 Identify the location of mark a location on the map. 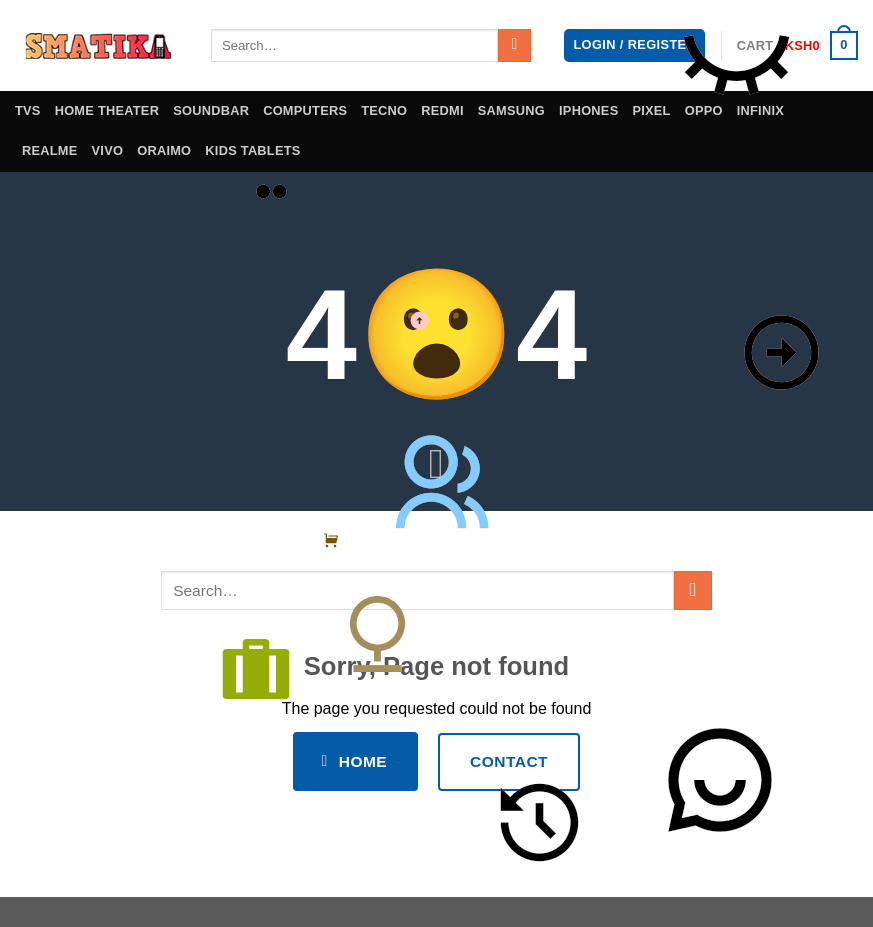
(377, 630).